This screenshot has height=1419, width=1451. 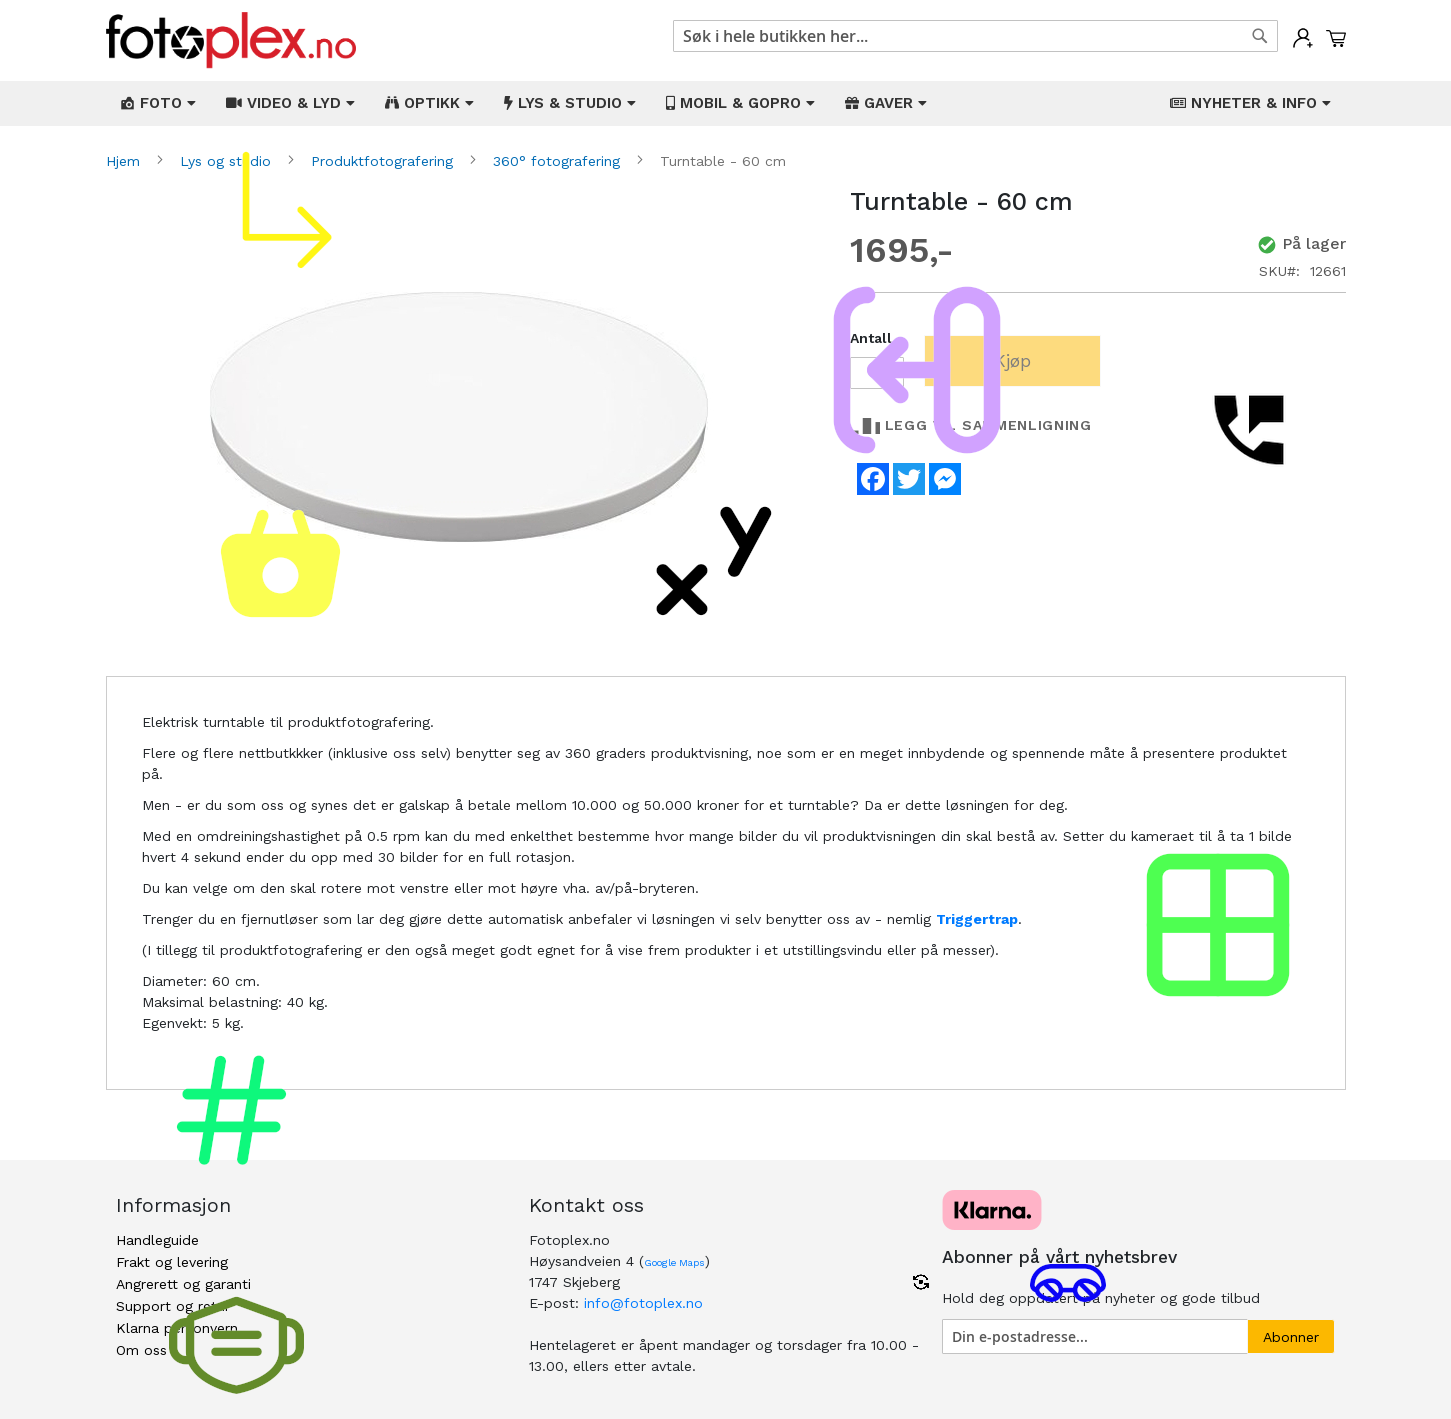 I want to click on access a text channel in discord, so click(x=231, y=1110).